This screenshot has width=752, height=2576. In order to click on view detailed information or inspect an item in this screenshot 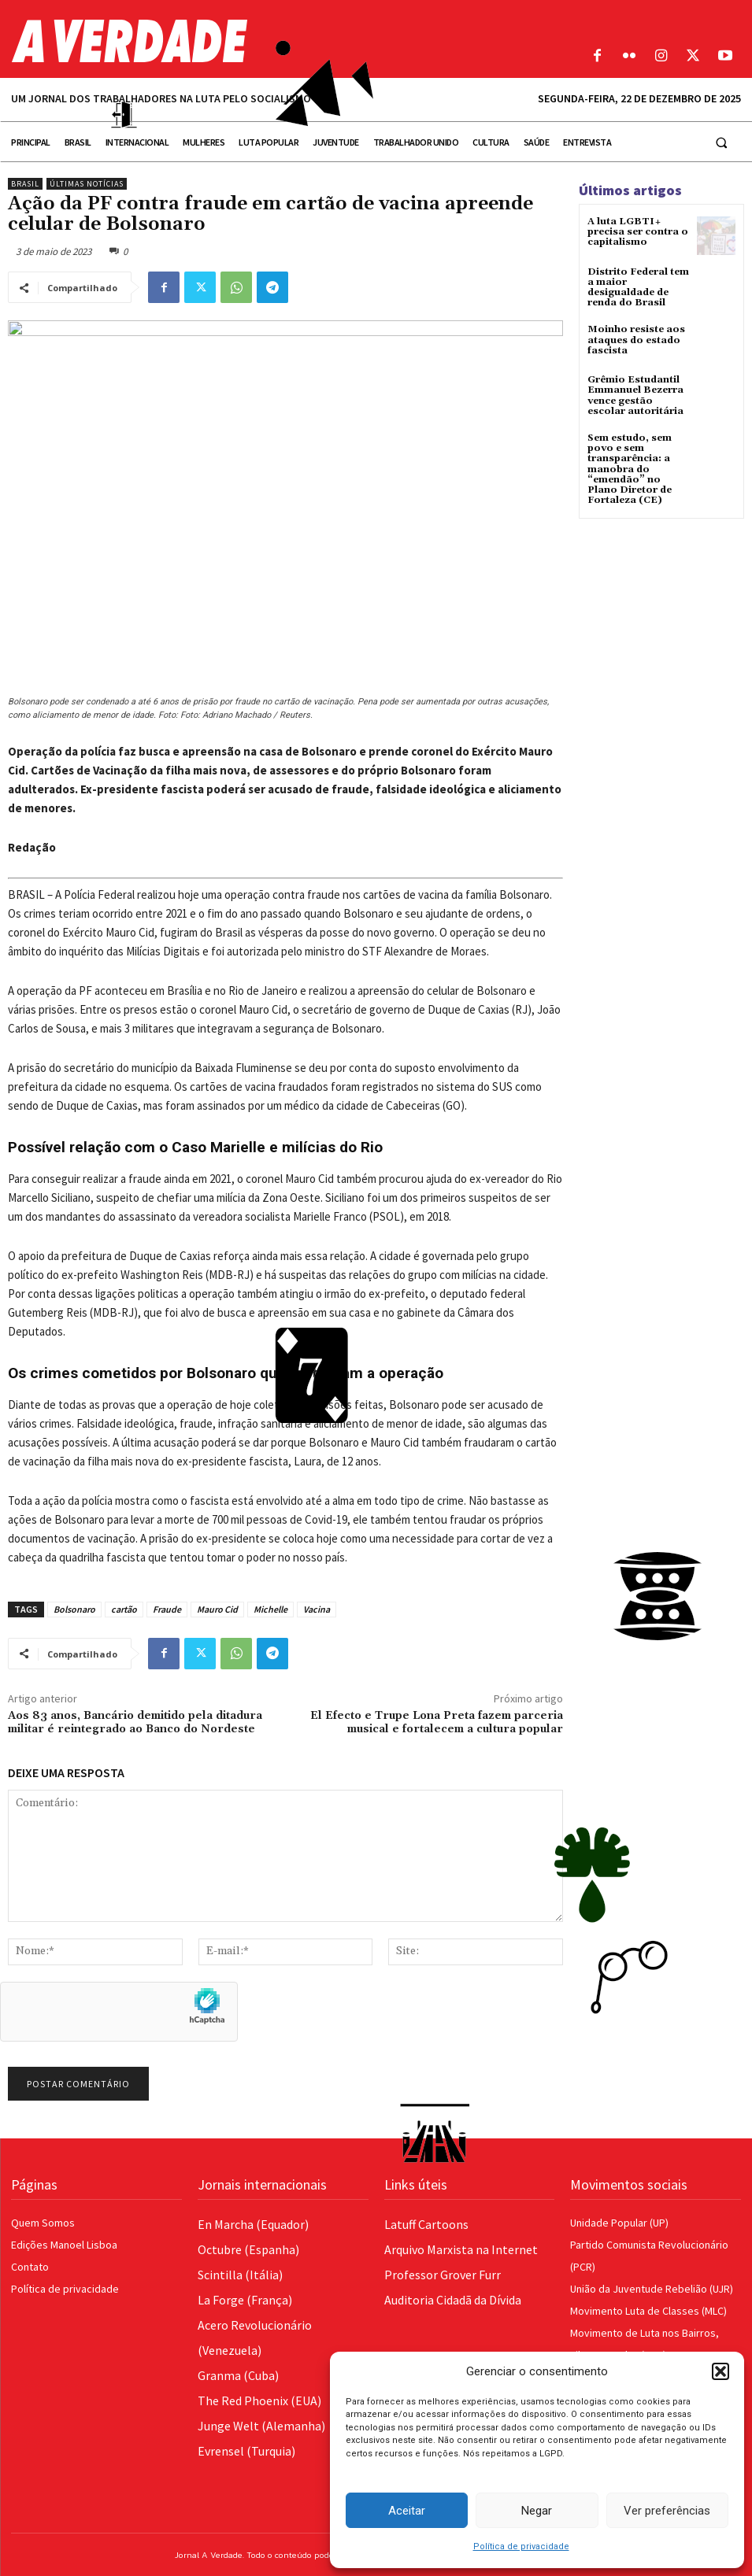, I will do `click(628, 1977)`.